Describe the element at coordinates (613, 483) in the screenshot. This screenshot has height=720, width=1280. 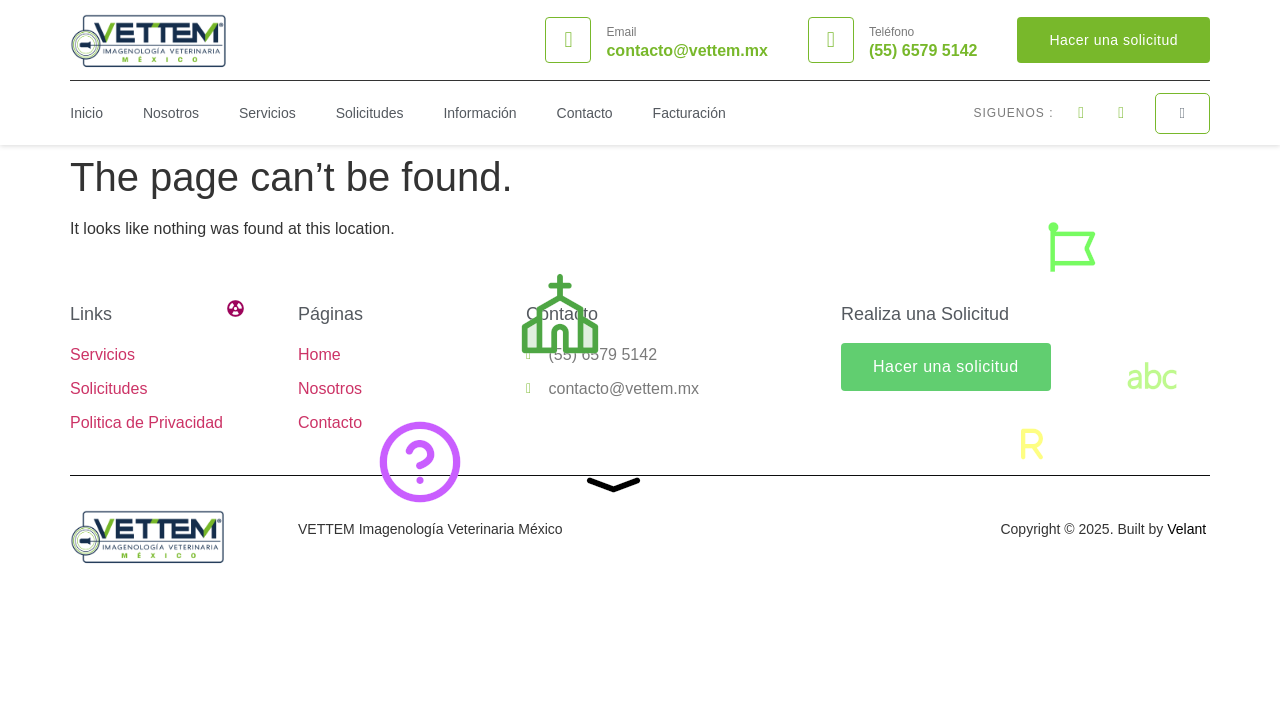
I see `expand content or dropdown menu` at that location.